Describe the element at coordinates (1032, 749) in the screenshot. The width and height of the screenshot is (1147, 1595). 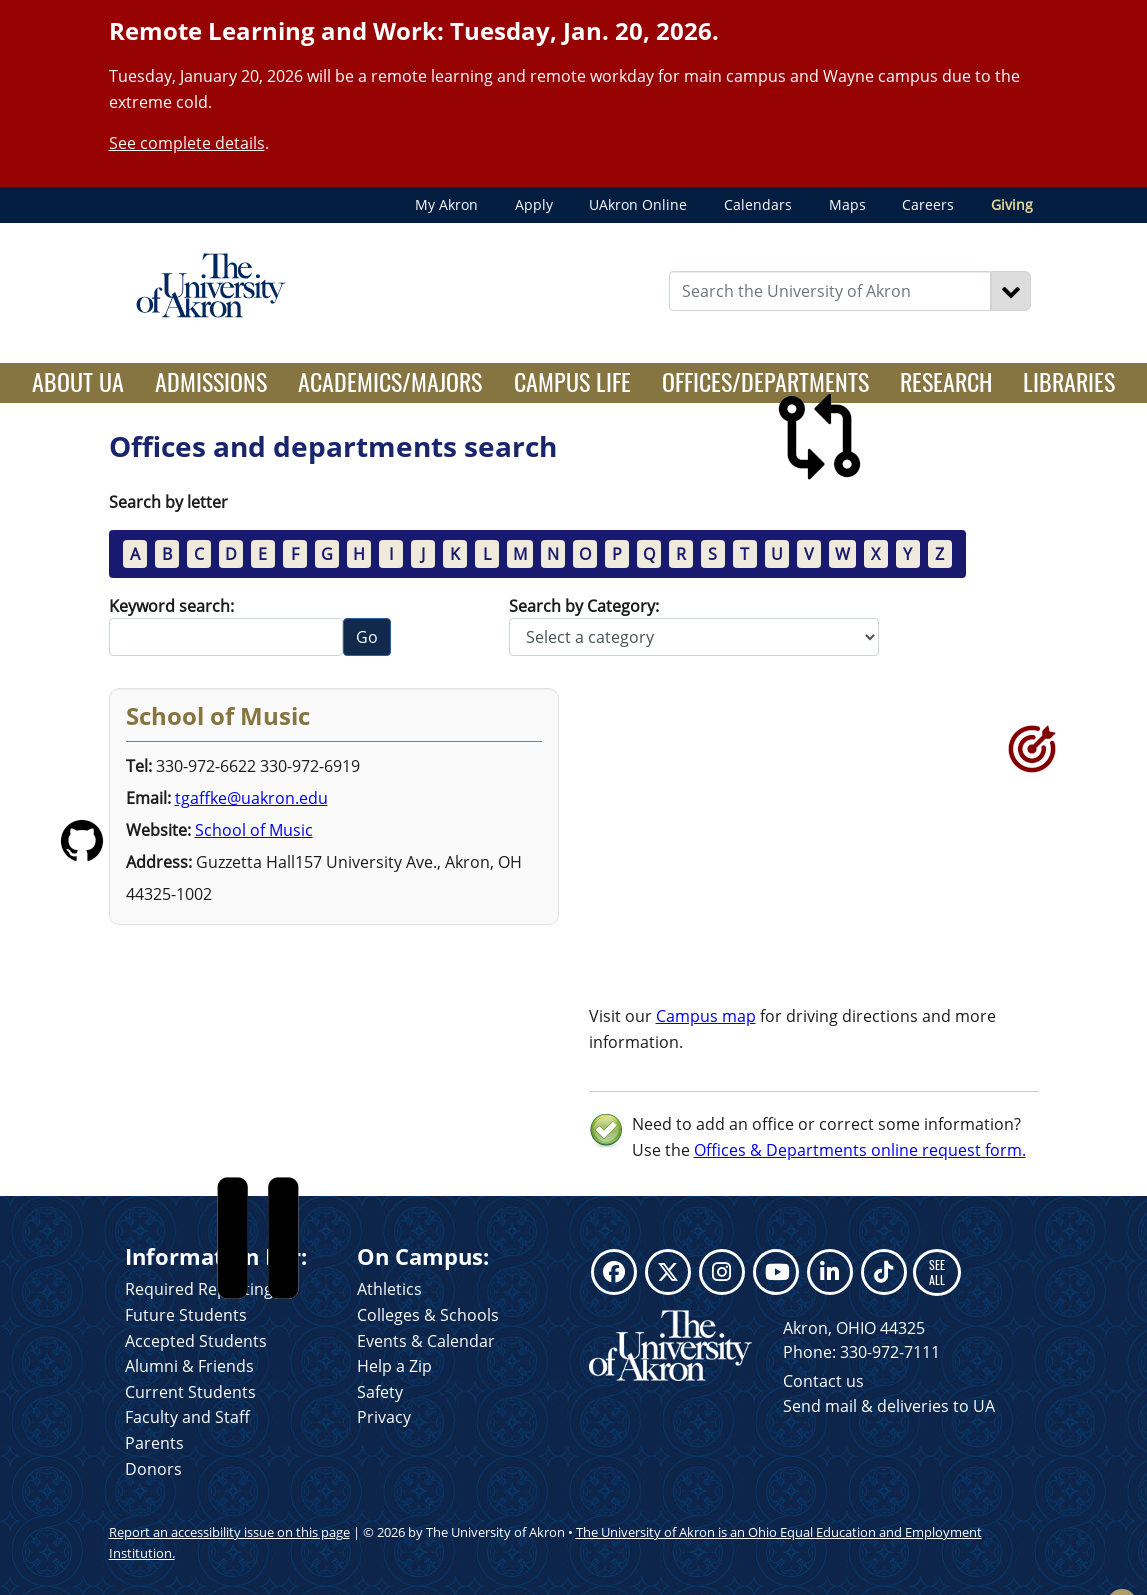
I see `view project goals or milestones` at that location.